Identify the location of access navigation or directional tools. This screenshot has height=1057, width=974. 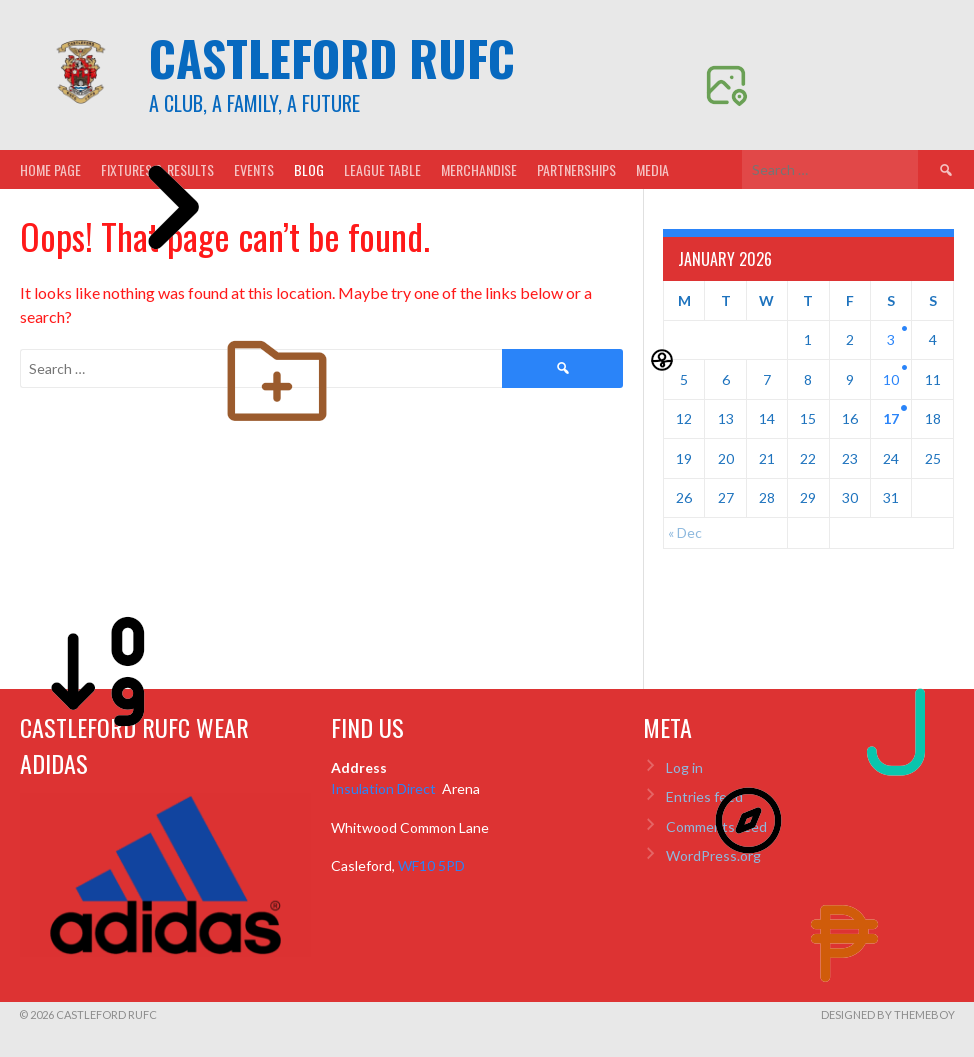
(748, 820).